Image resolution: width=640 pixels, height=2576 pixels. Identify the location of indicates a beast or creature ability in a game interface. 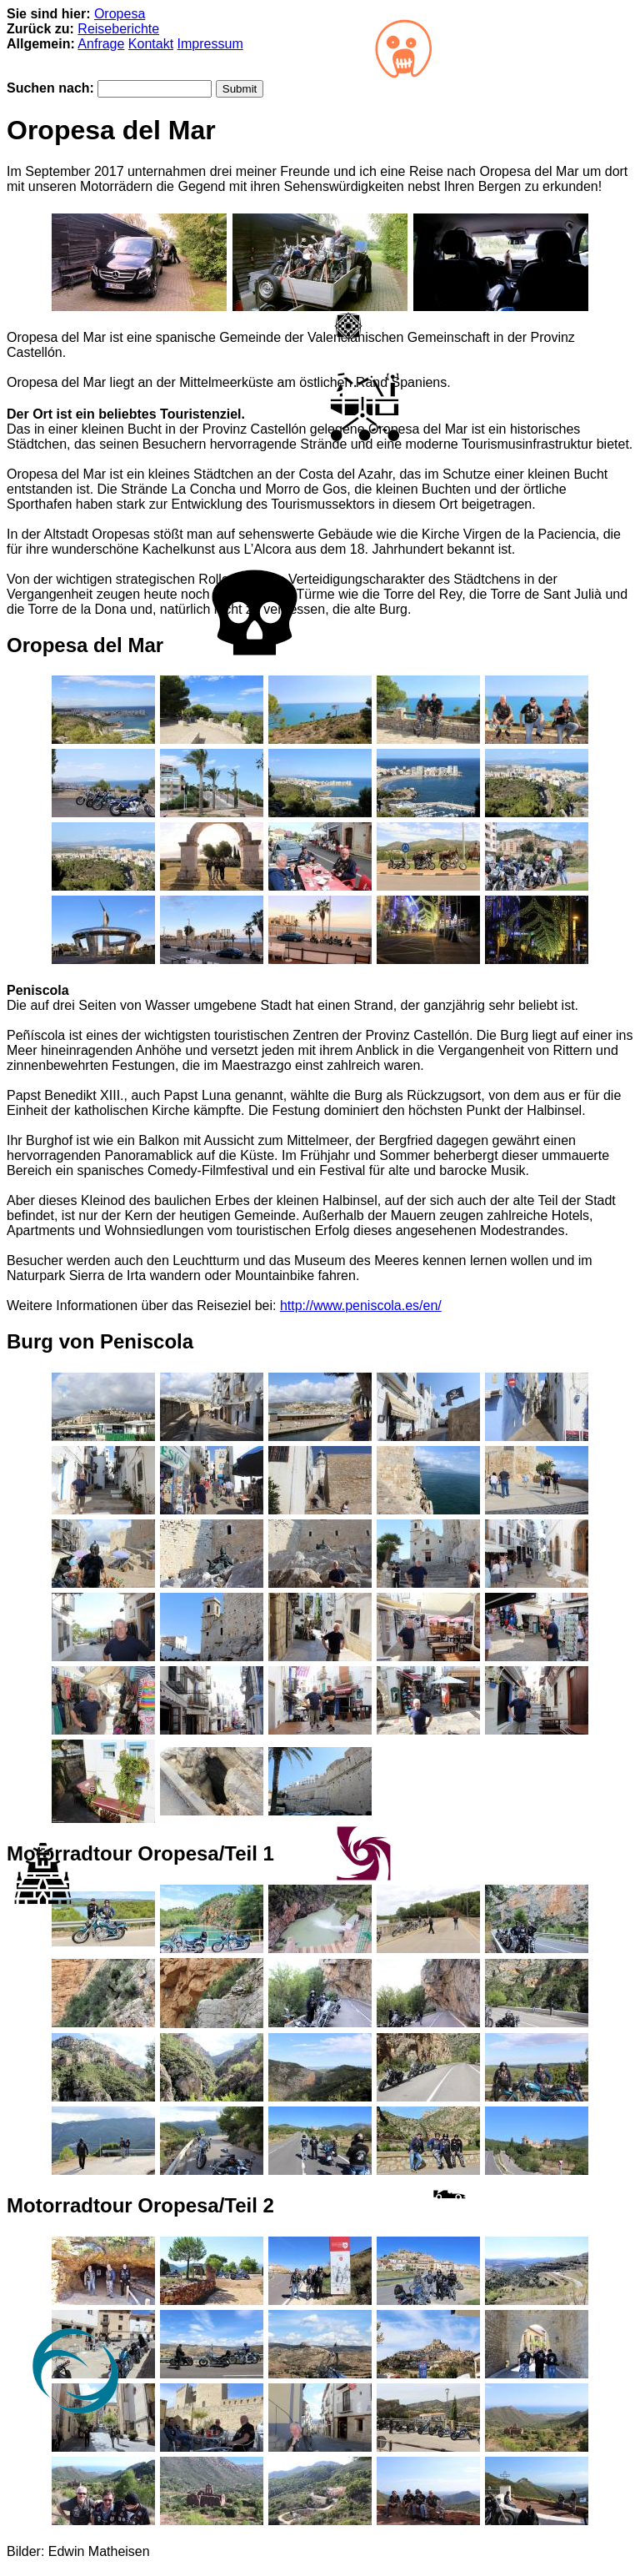
(75, 2371).